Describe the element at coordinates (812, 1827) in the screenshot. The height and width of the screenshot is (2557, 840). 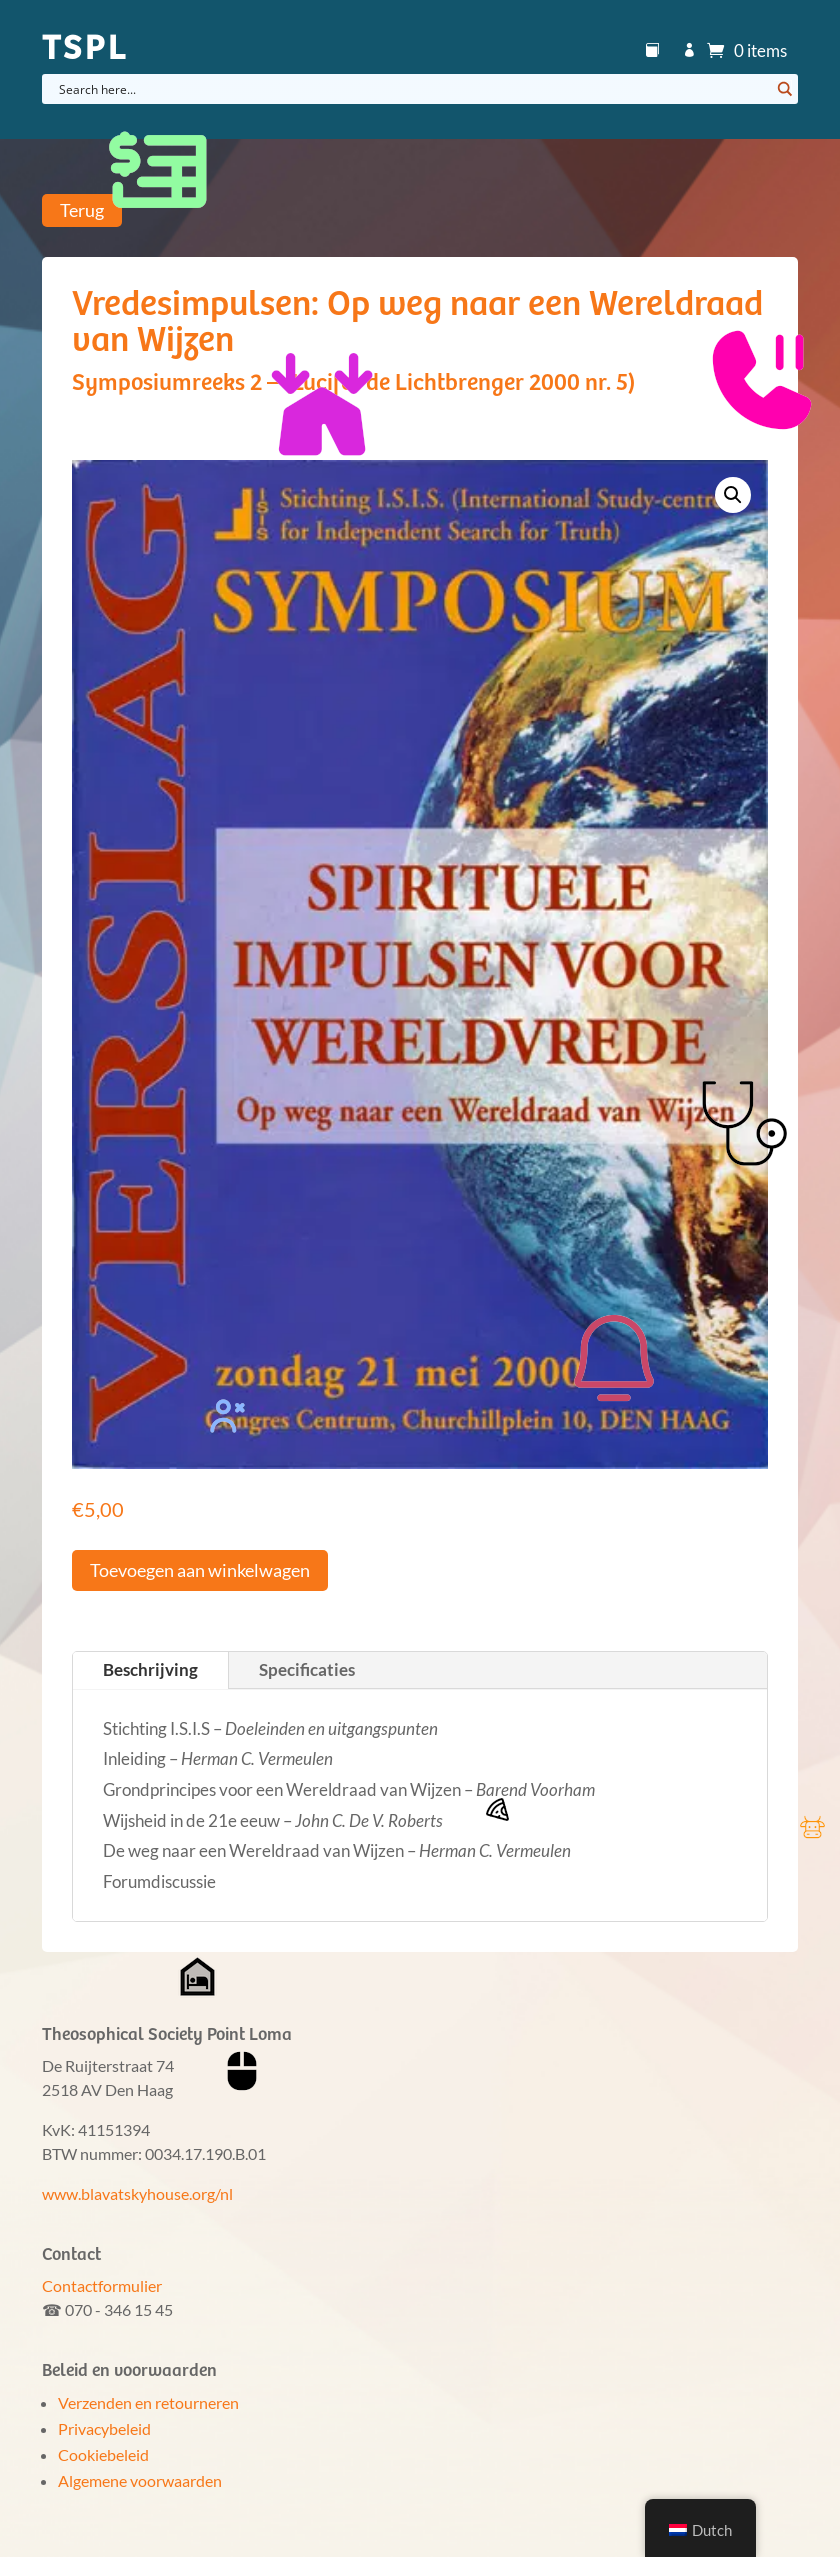
I see `access farm or agriculture features` at that location.